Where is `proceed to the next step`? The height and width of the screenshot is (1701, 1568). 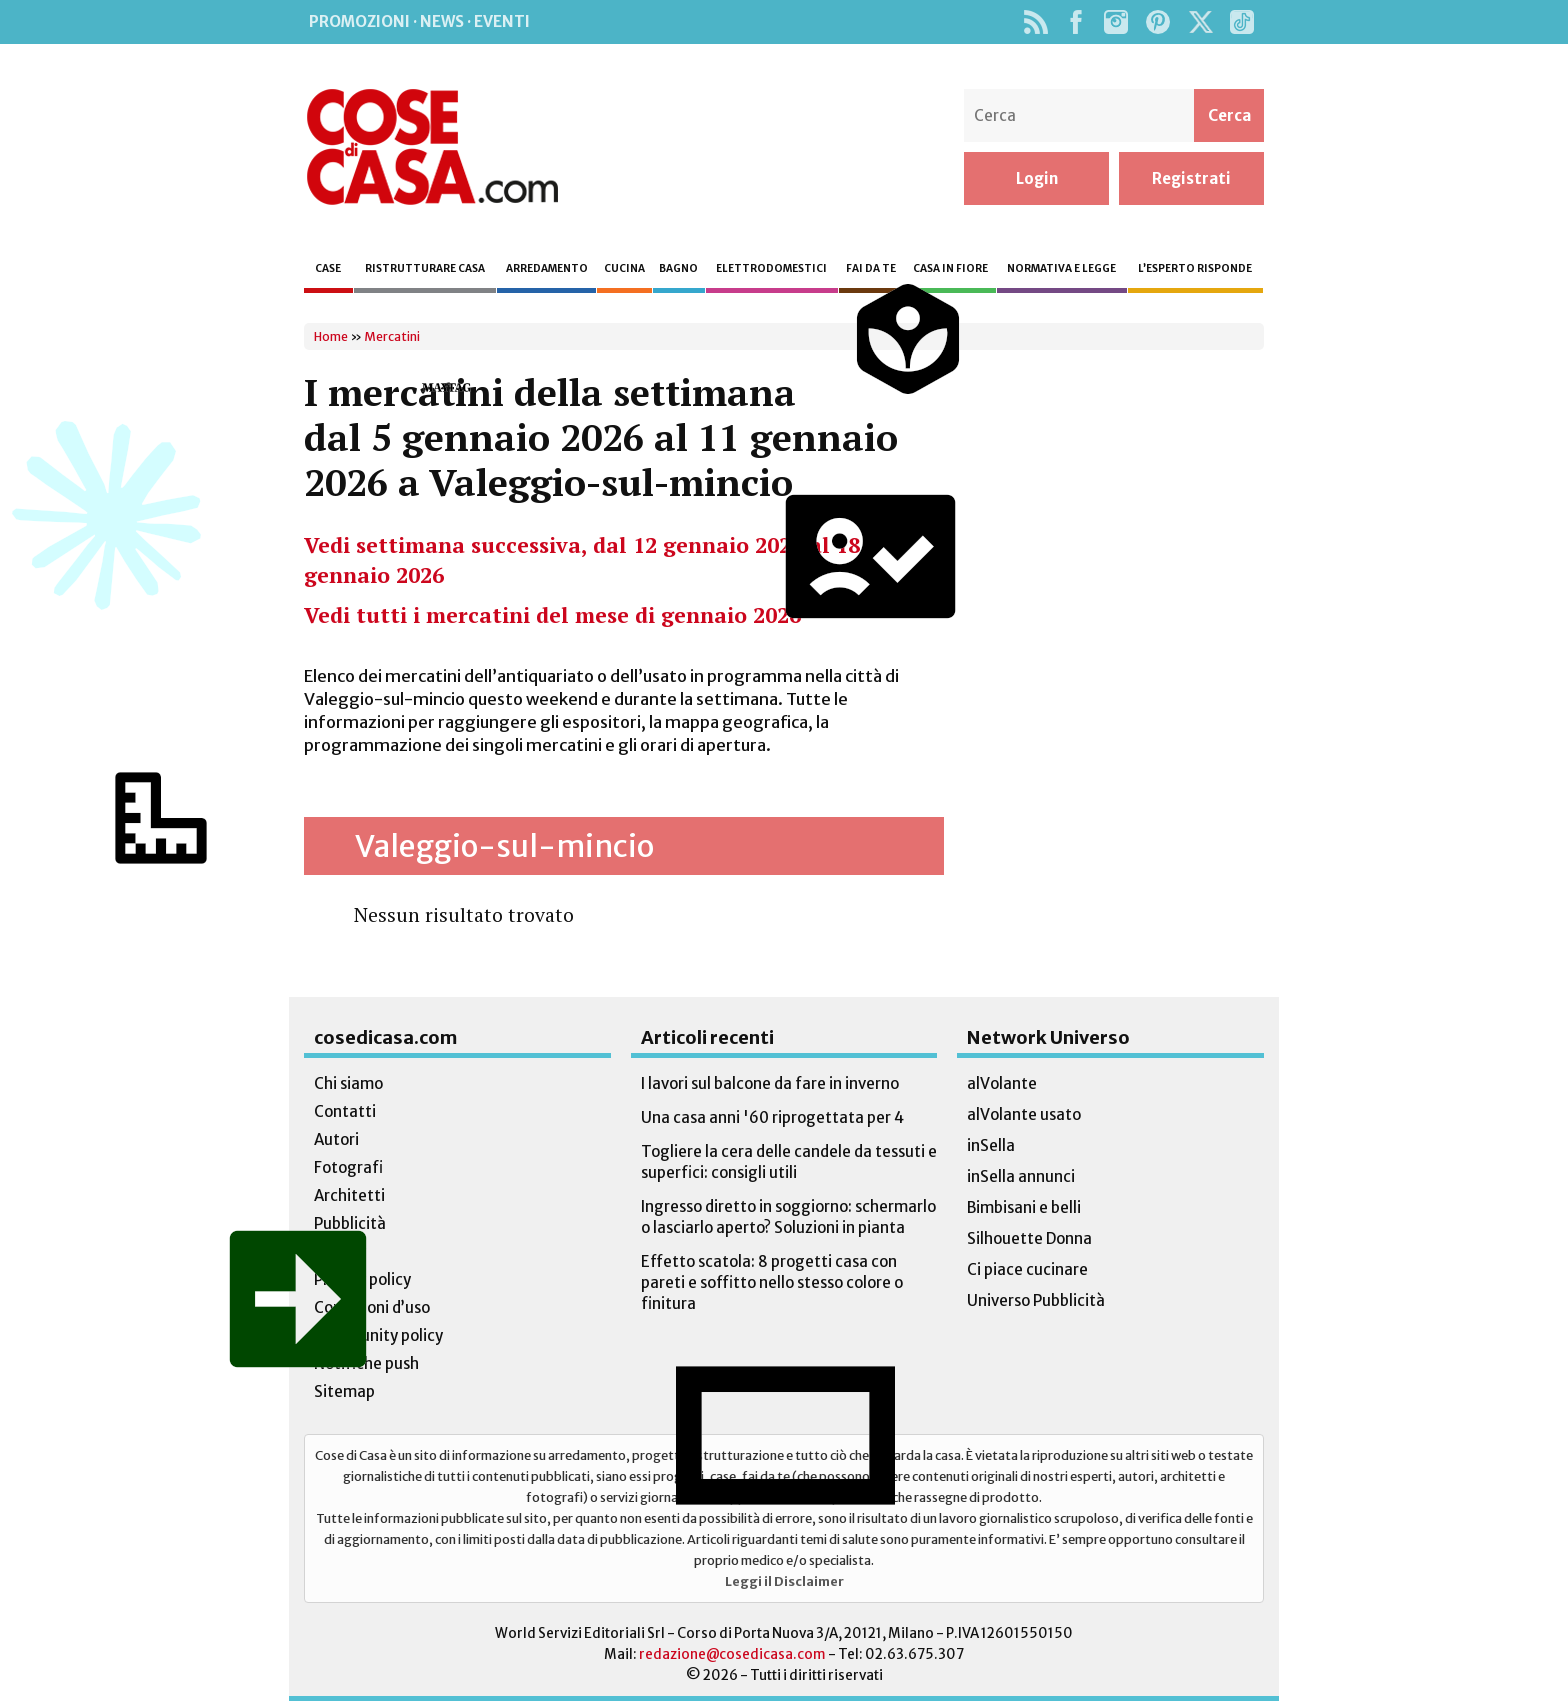
proceed to the next step is located at coordinates (298, 1299).